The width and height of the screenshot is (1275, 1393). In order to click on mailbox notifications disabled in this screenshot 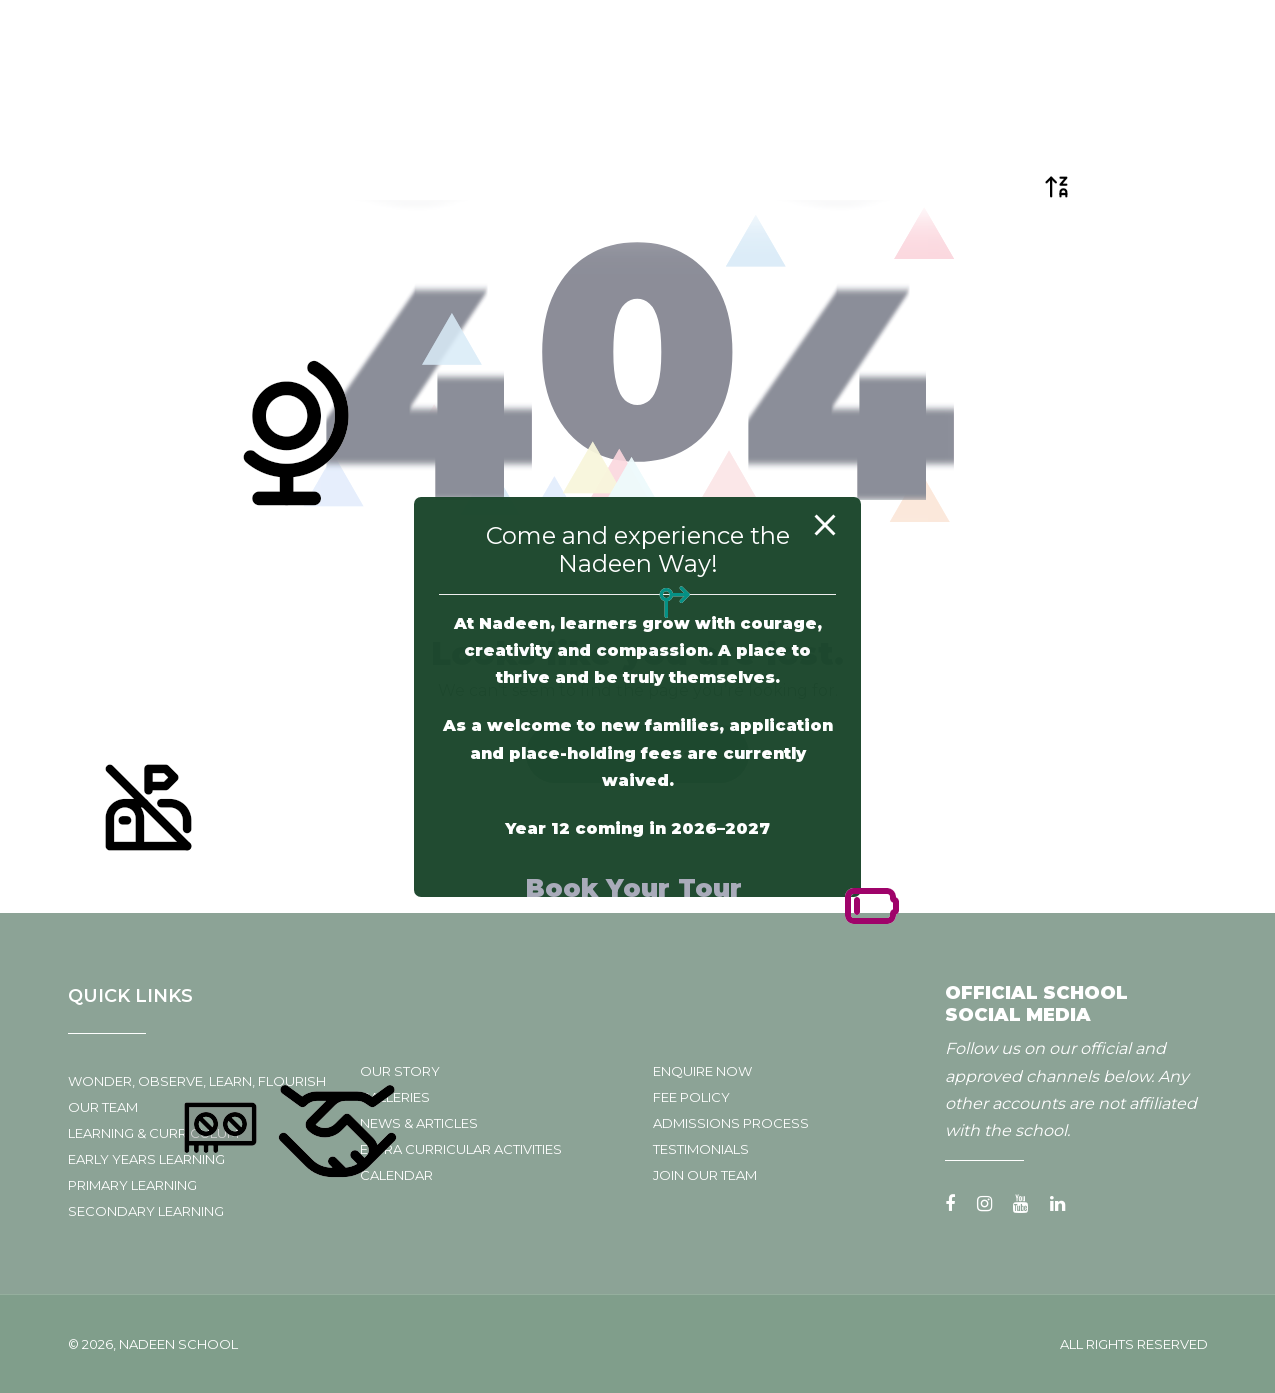, I will do `click(148, 807)`.